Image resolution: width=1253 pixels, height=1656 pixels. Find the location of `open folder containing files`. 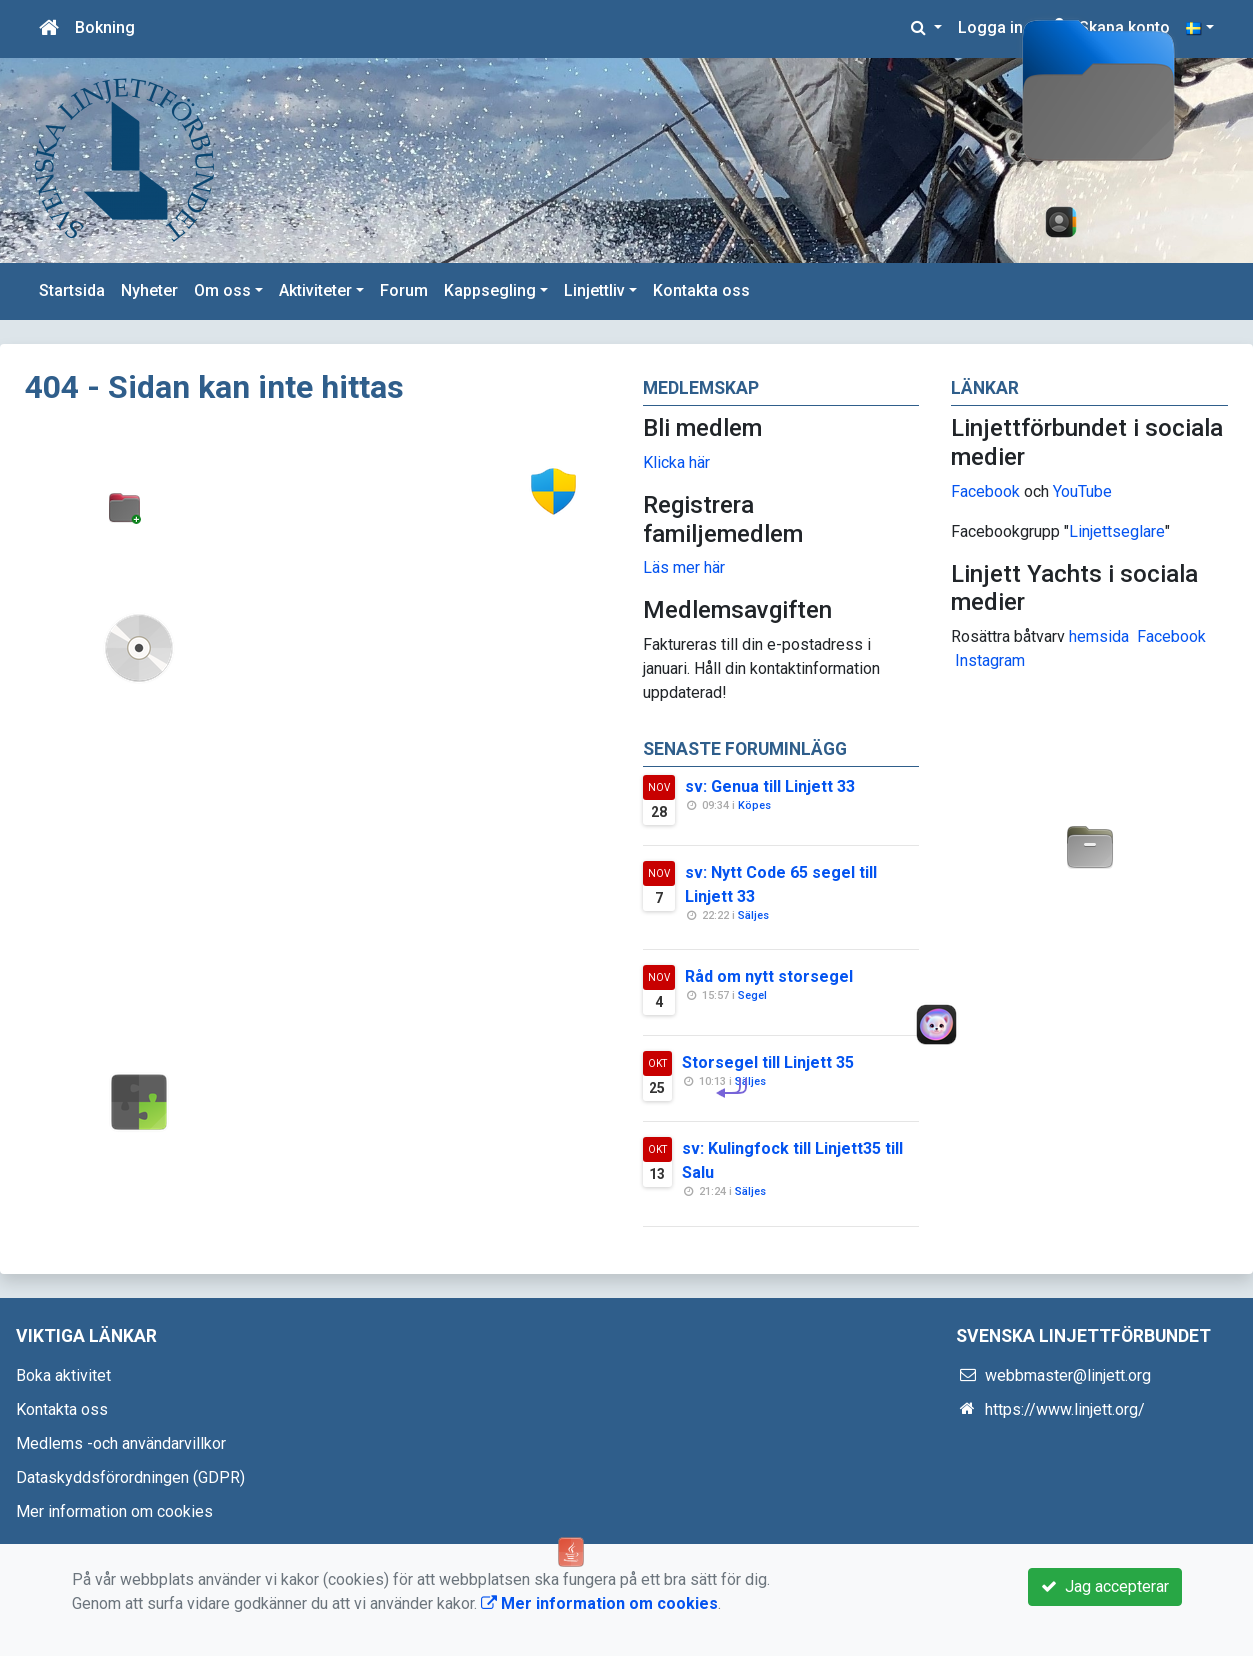

open folder containing files is located at coordinates (1098, 90).